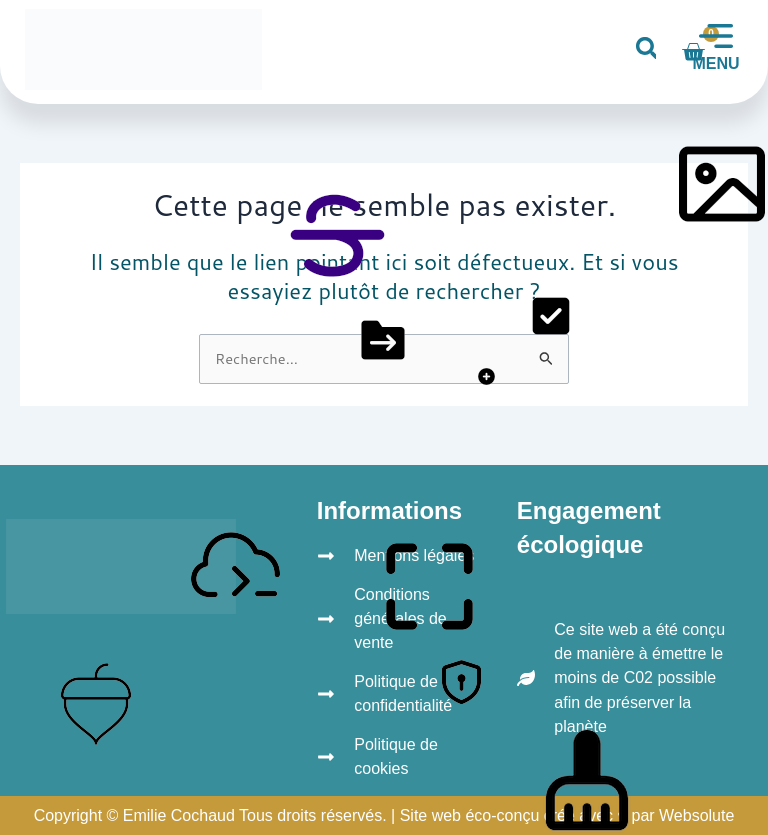 Image resolution: width=768 pixels, height=835 pixels. Describe the element at coordinates (235, 567) in the screenshot. I see `access cloud-based AI agent services` at that location.